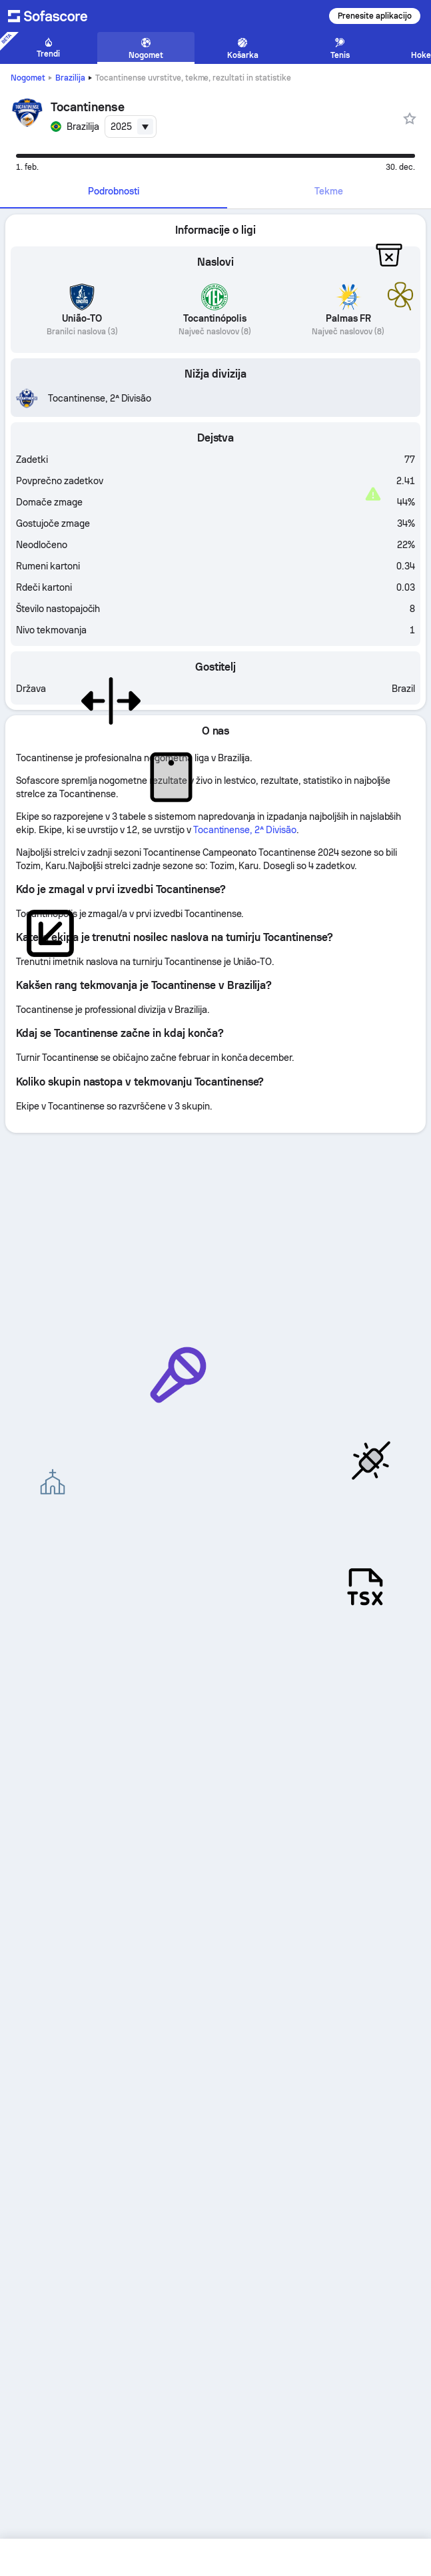 The height and width of the screenshot is (2576, 431). What do you see at coordinates (53, 1483) in the screenshot?
I see `indicates a nearby church or place of worship` at bounding box center [53, 1483].